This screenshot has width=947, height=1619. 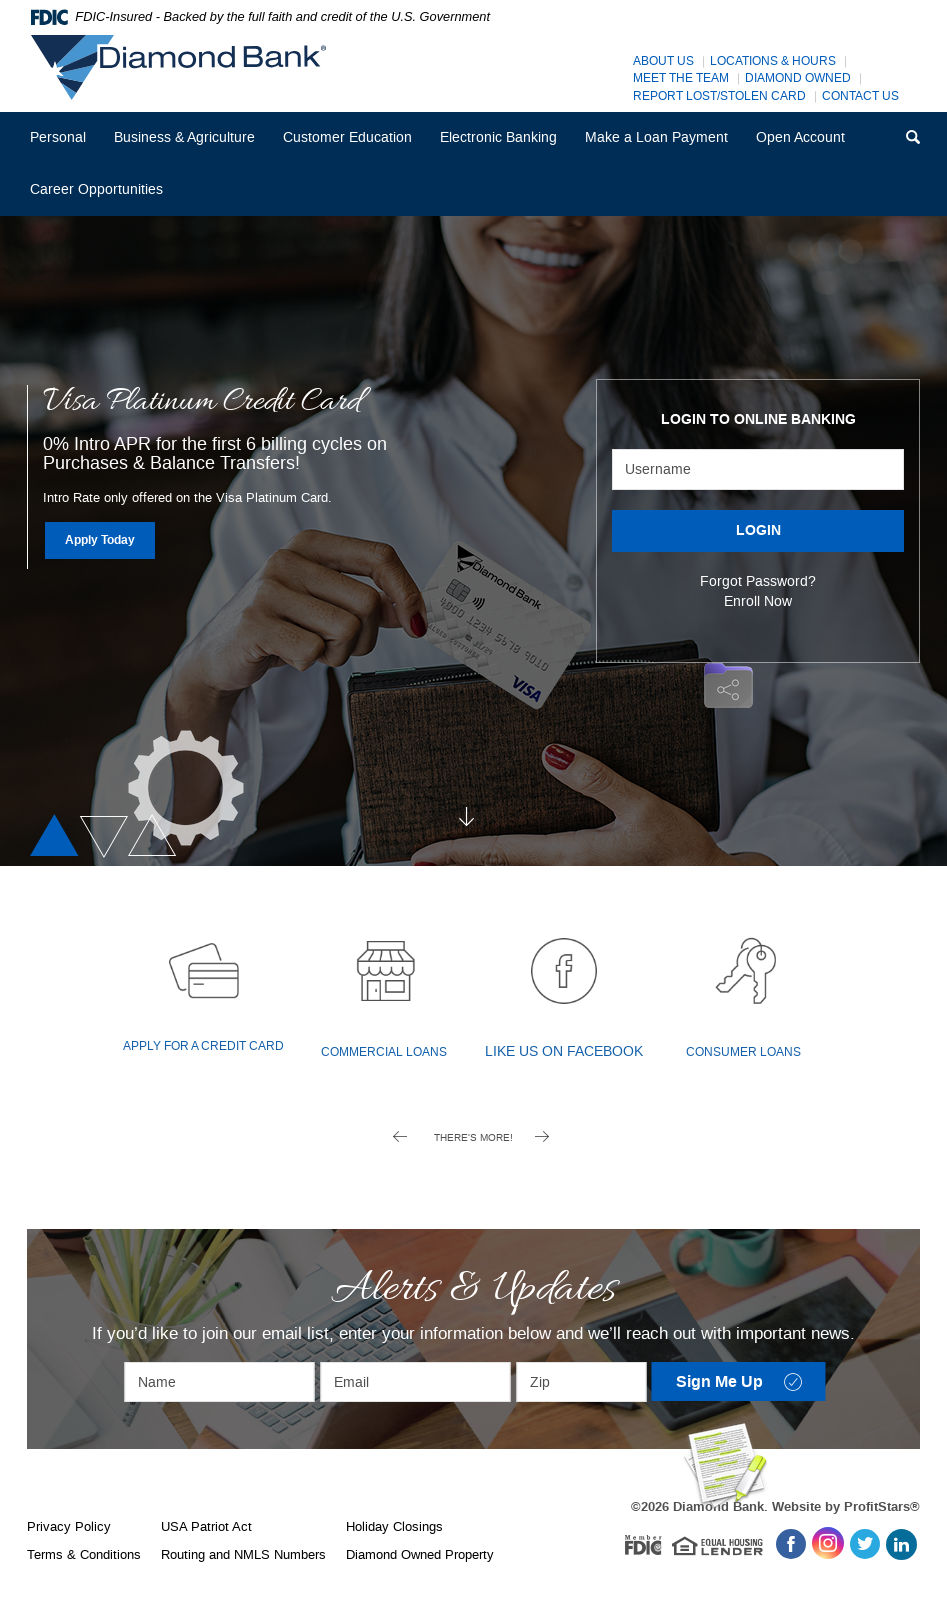 What do you see at coordinates (186, 788) in the screenshot?
I see `placeholder or missing library behavior indicator` at bounding box center [186, 788].